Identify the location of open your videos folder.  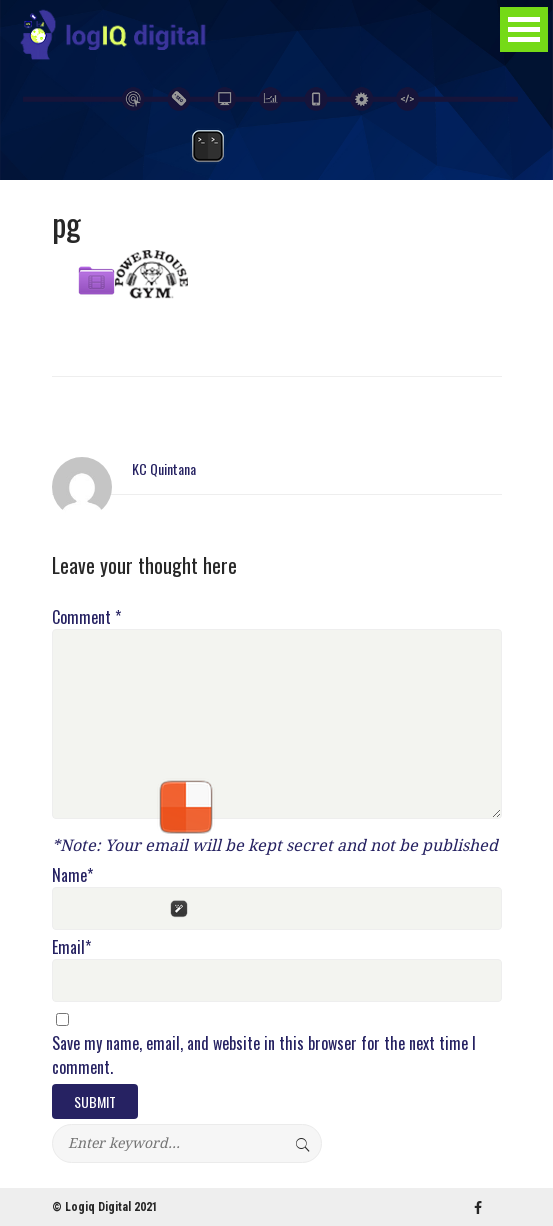
(96, 280).